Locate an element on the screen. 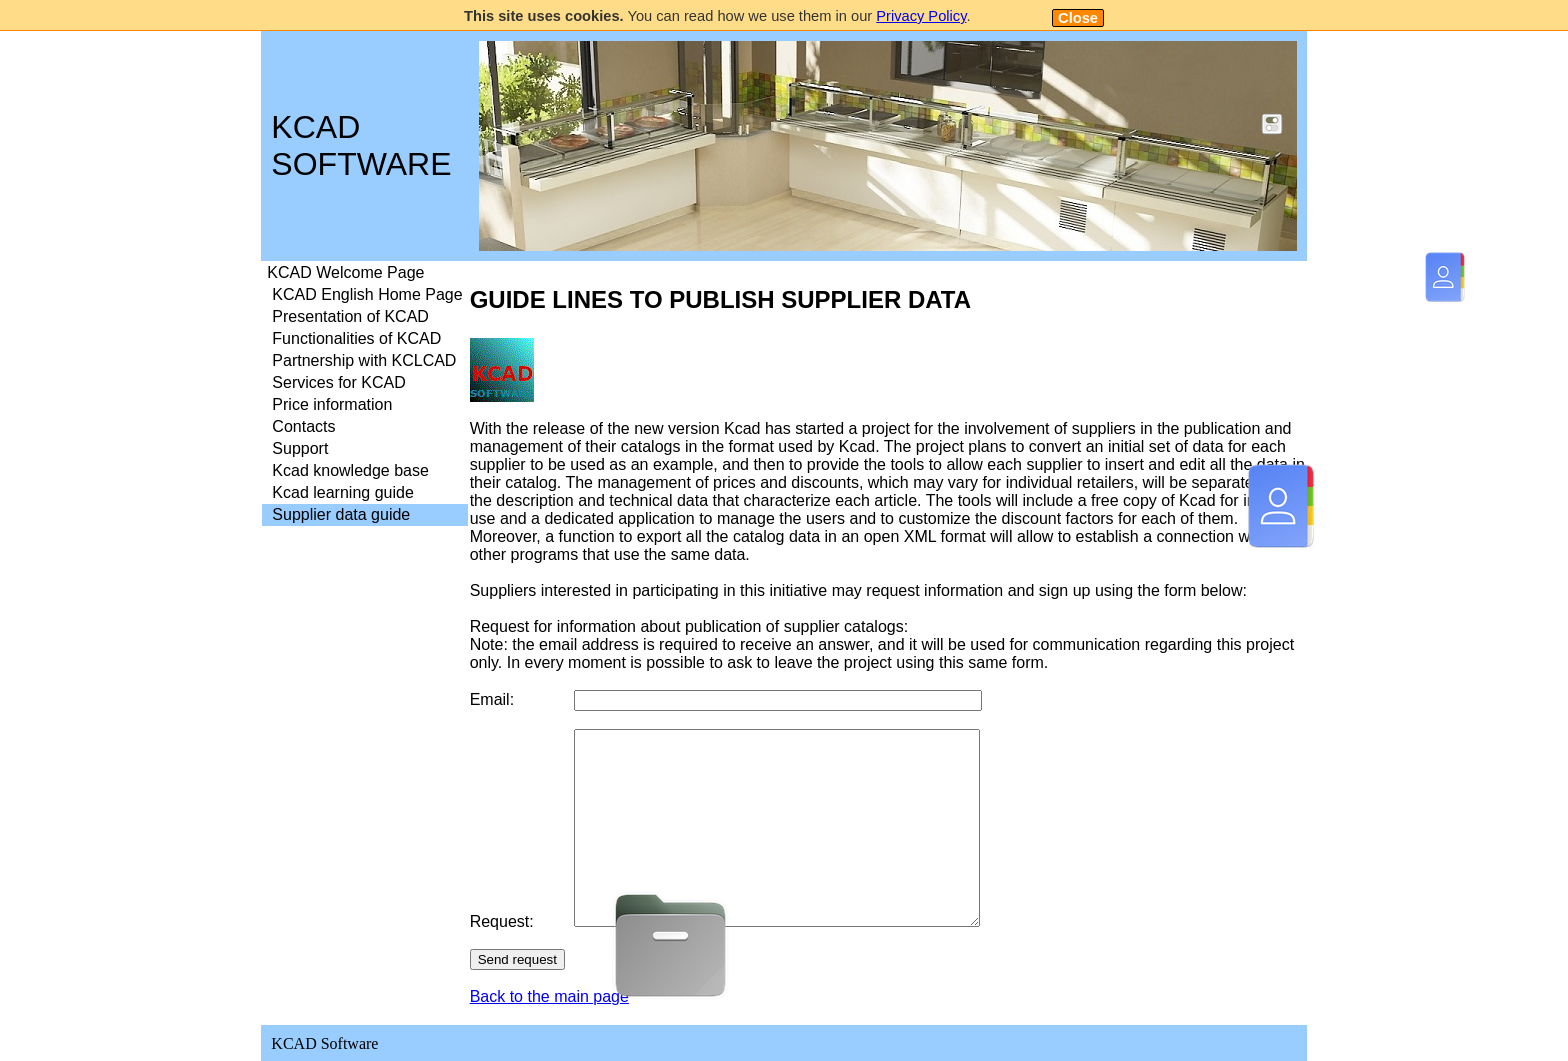  open unity tweak tool settings is located at coordinates (1272, 124).